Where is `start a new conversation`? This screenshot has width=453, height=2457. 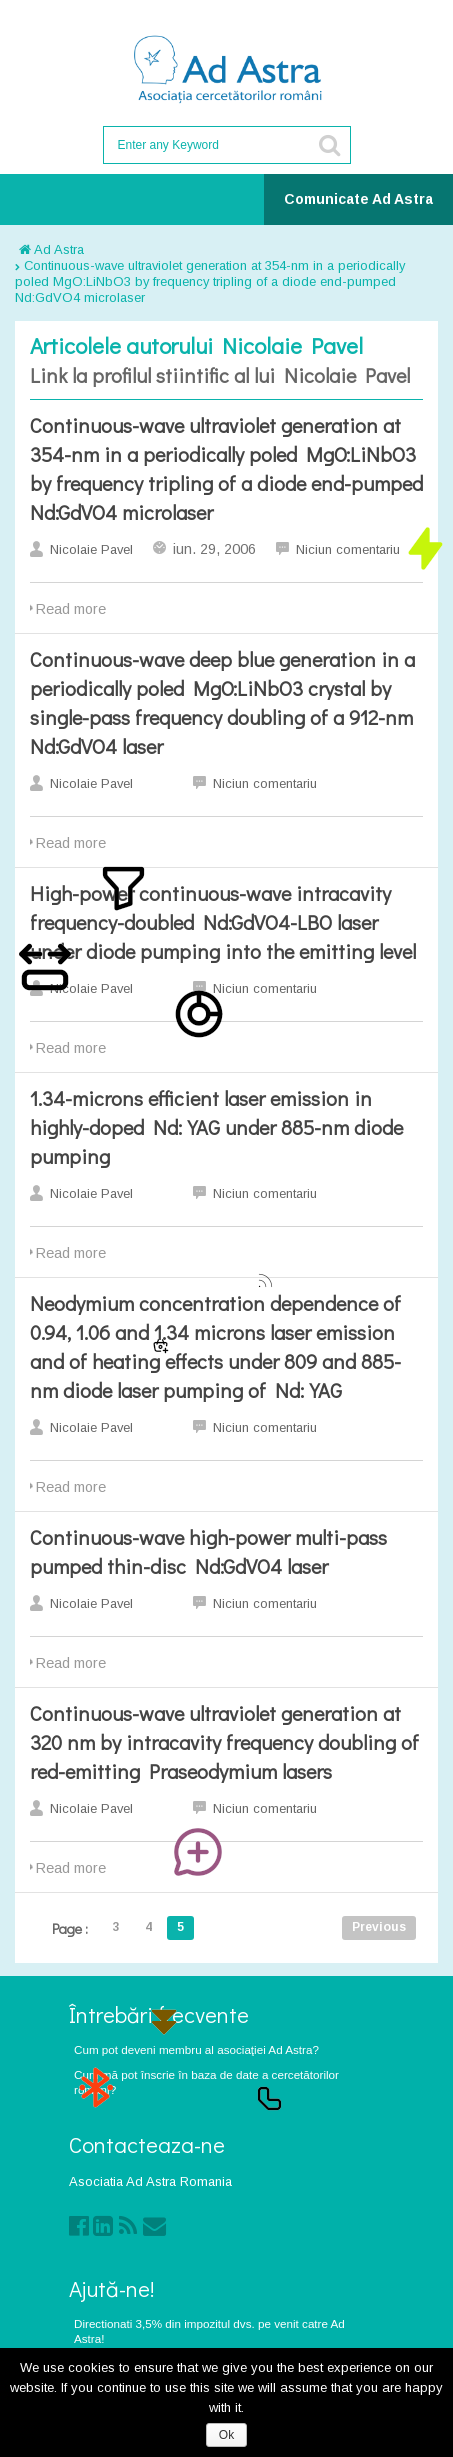
start a new conversation is located at coordinates (198, 1852).